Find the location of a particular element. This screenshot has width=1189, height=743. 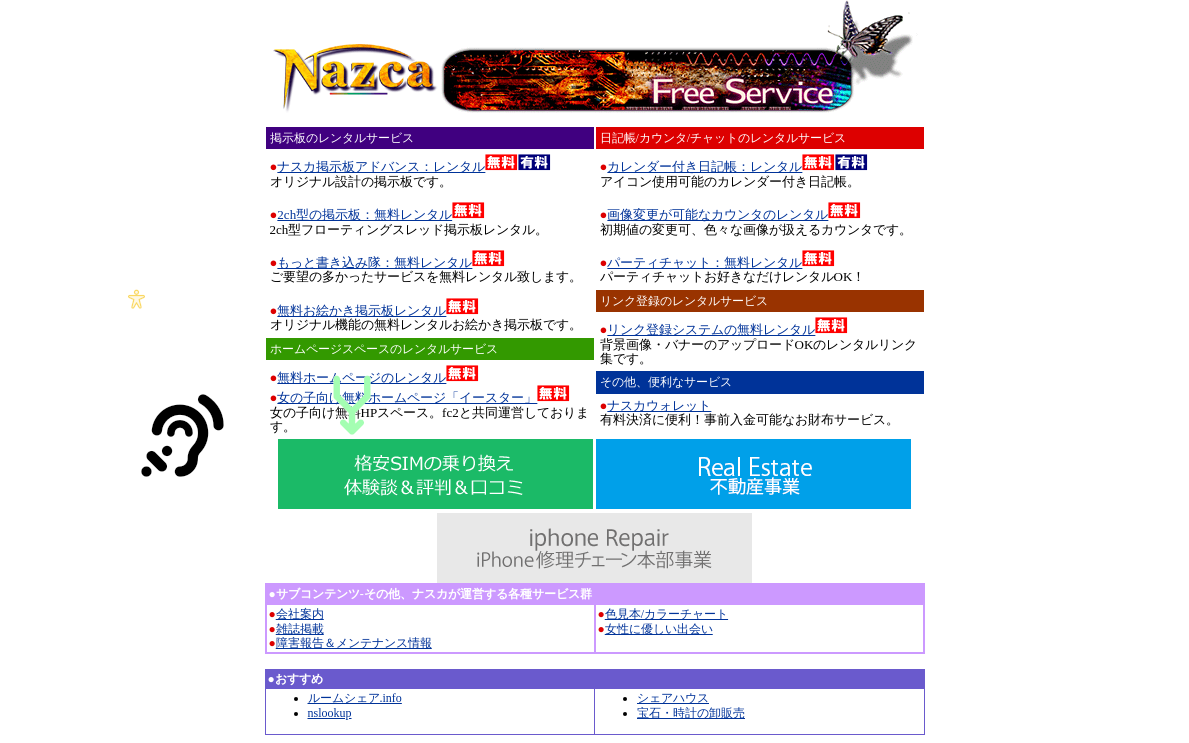

accessibility settings or features is located at coordinates (136, 299).